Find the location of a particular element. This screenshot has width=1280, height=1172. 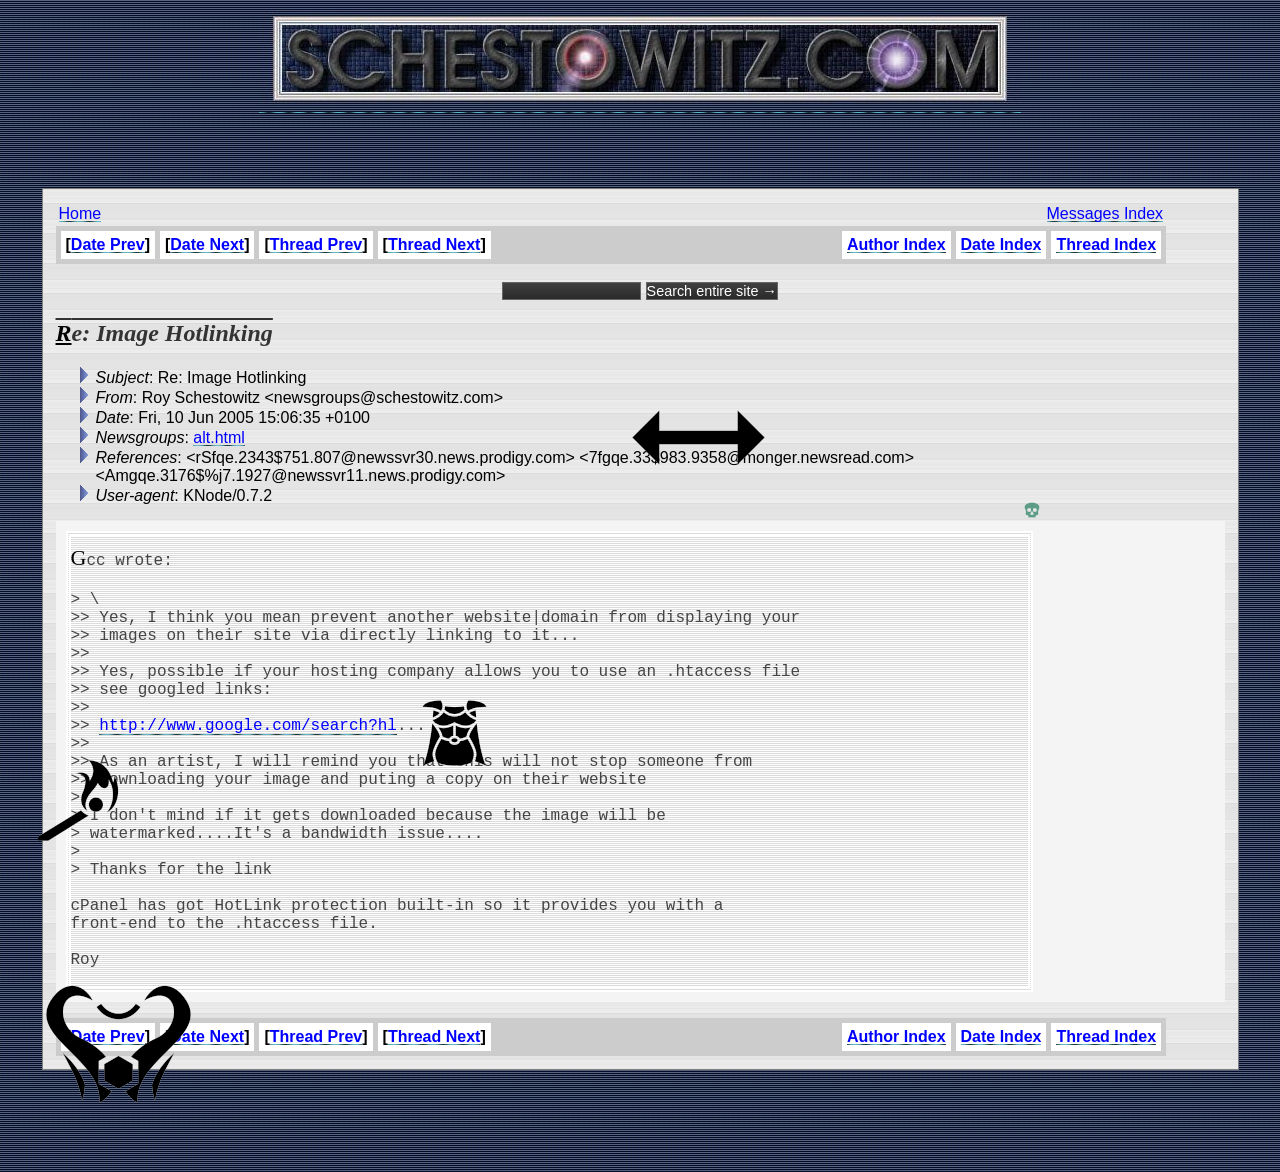

flip image horizontally is located at coordinates (698, 437).